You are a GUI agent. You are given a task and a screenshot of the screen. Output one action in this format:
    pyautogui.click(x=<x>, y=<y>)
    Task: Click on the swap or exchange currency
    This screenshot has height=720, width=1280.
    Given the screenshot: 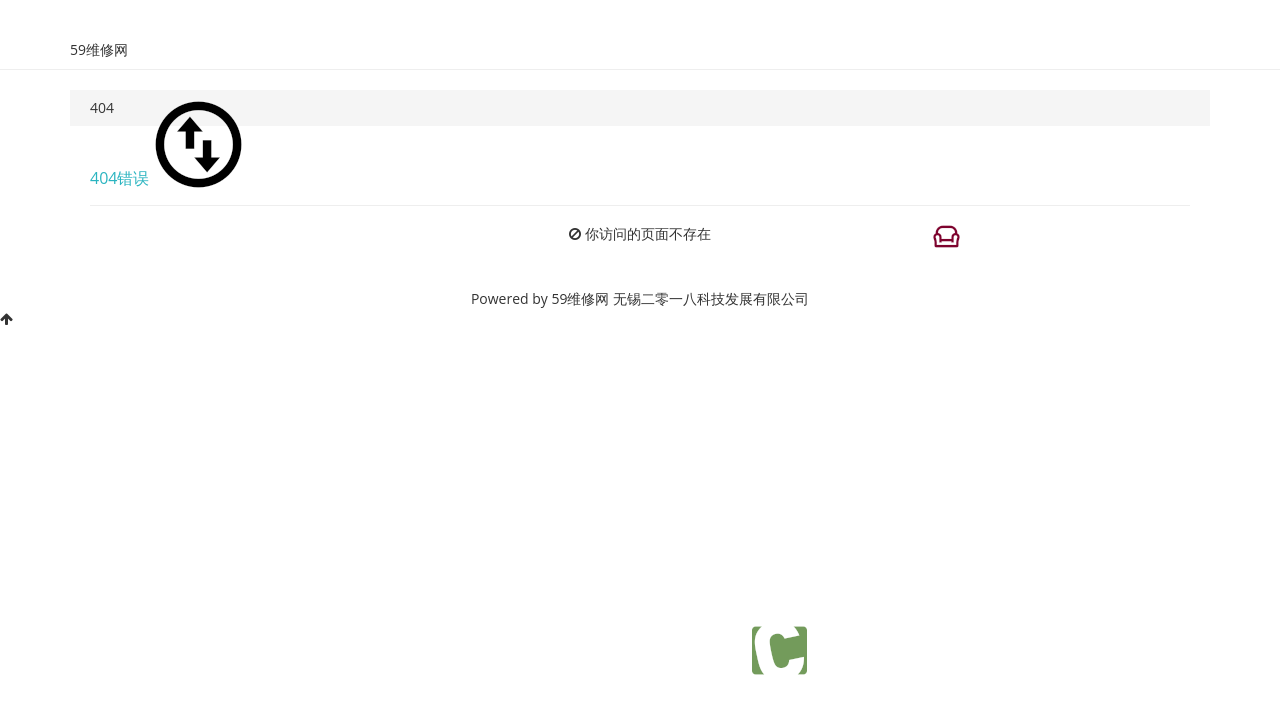 What is the action you would take?
    pyautogui.click(x=198, y=144)
    